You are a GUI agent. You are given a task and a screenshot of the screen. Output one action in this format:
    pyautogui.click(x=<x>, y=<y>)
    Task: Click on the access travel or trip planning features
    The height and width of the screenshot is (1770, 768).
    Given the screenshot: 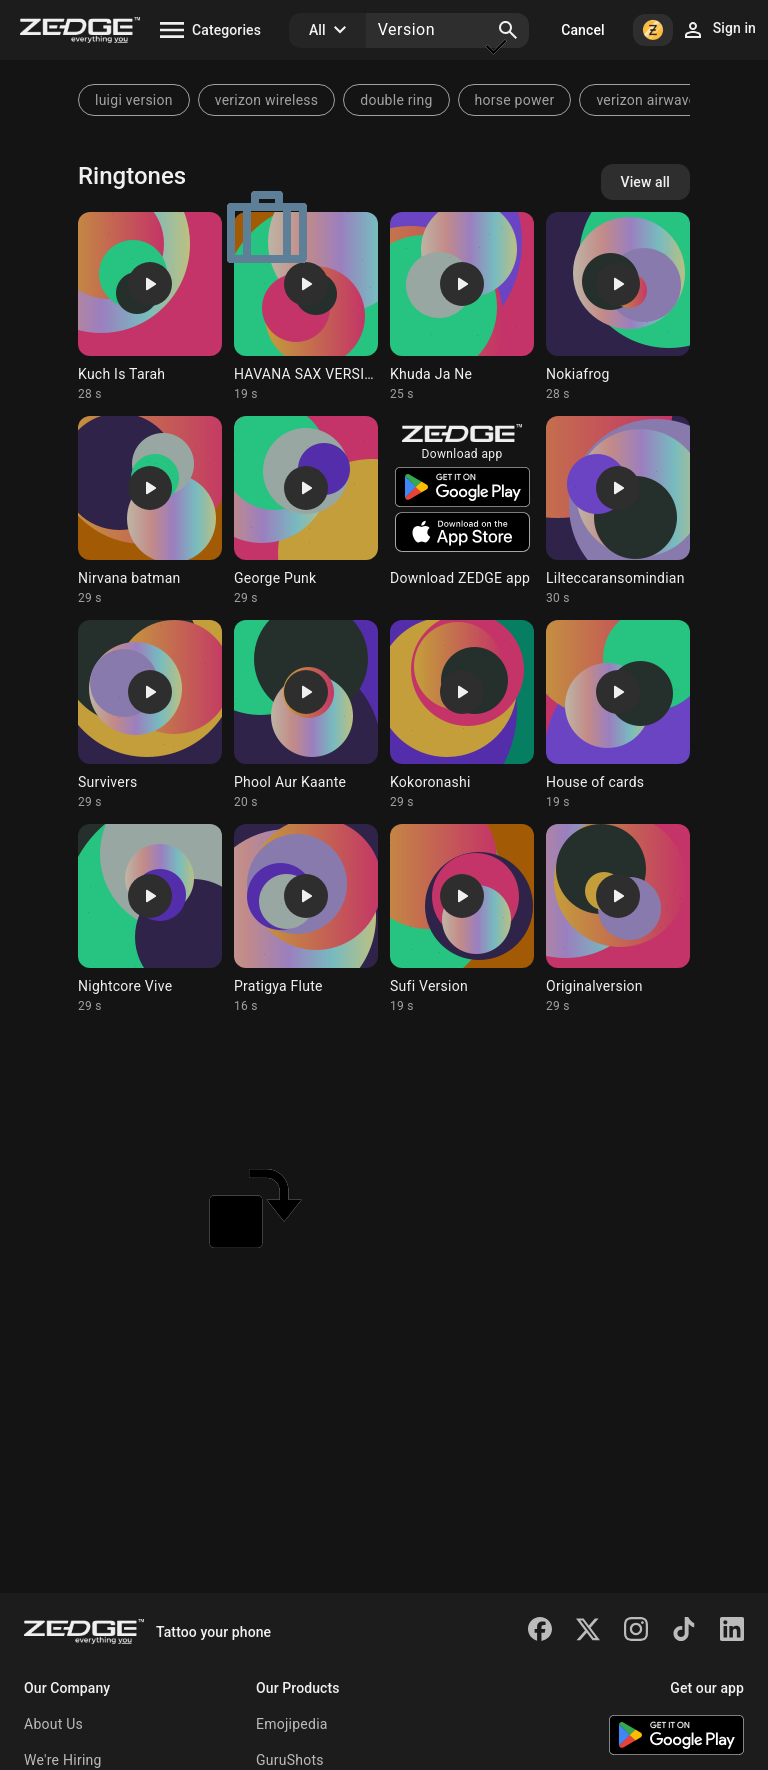 What is the action you would take?
    pyautogui.click(x=267, y=227)
    